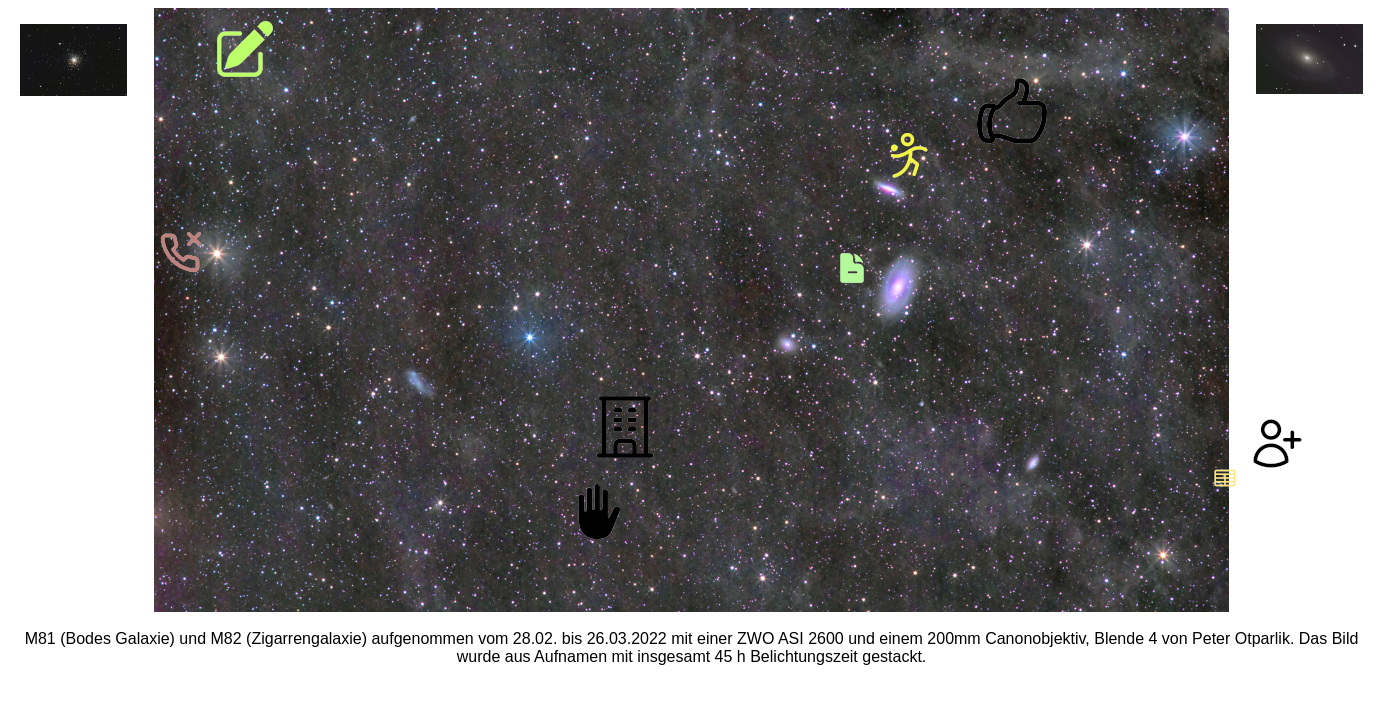  What do you see at coordinates (244, 50) in the screenshot?
I see `edit or compose a new document` at bounding box center [244, 50].